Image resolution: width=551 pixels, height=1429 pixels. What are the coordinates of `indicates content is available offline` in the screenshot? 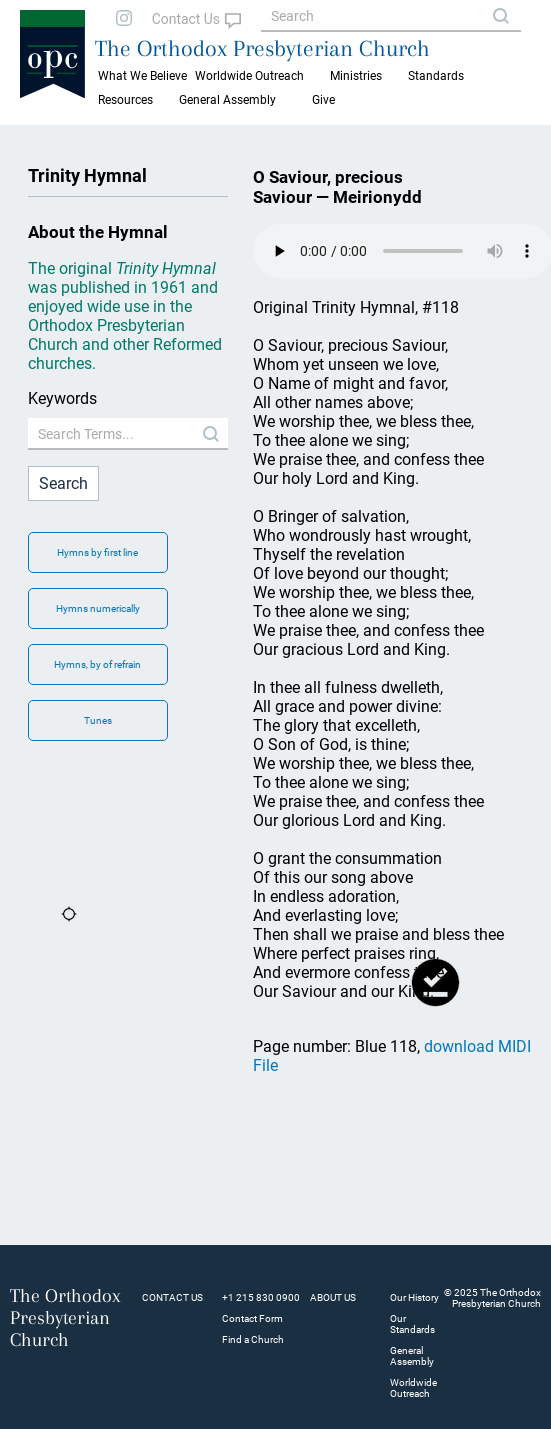 It's located at (435, 982).